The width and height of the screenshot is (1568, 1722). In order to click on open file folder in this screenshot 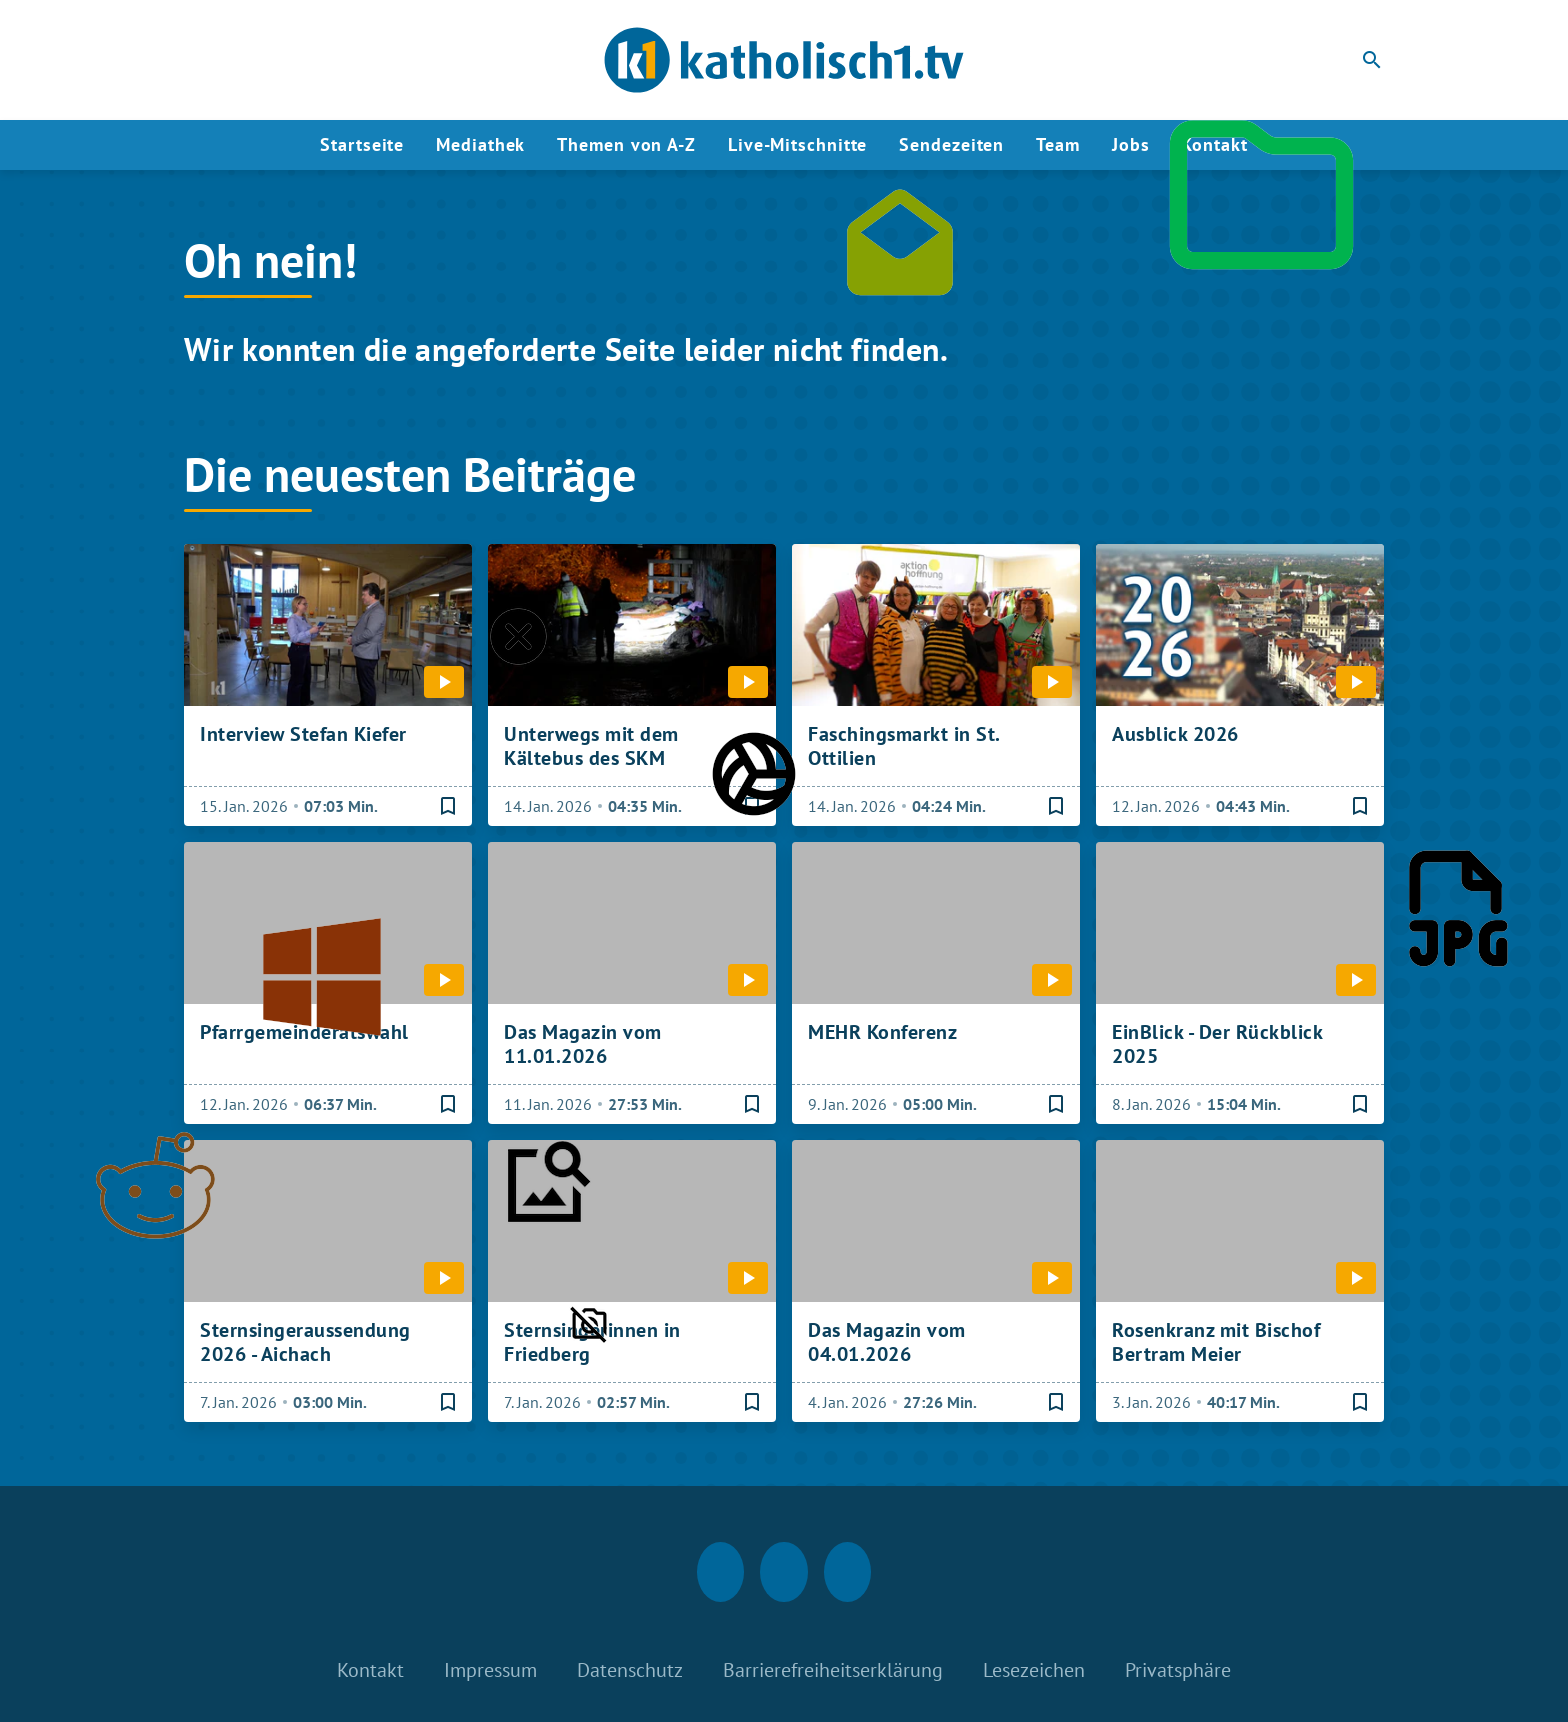, I will do `click(1261, 200)`.